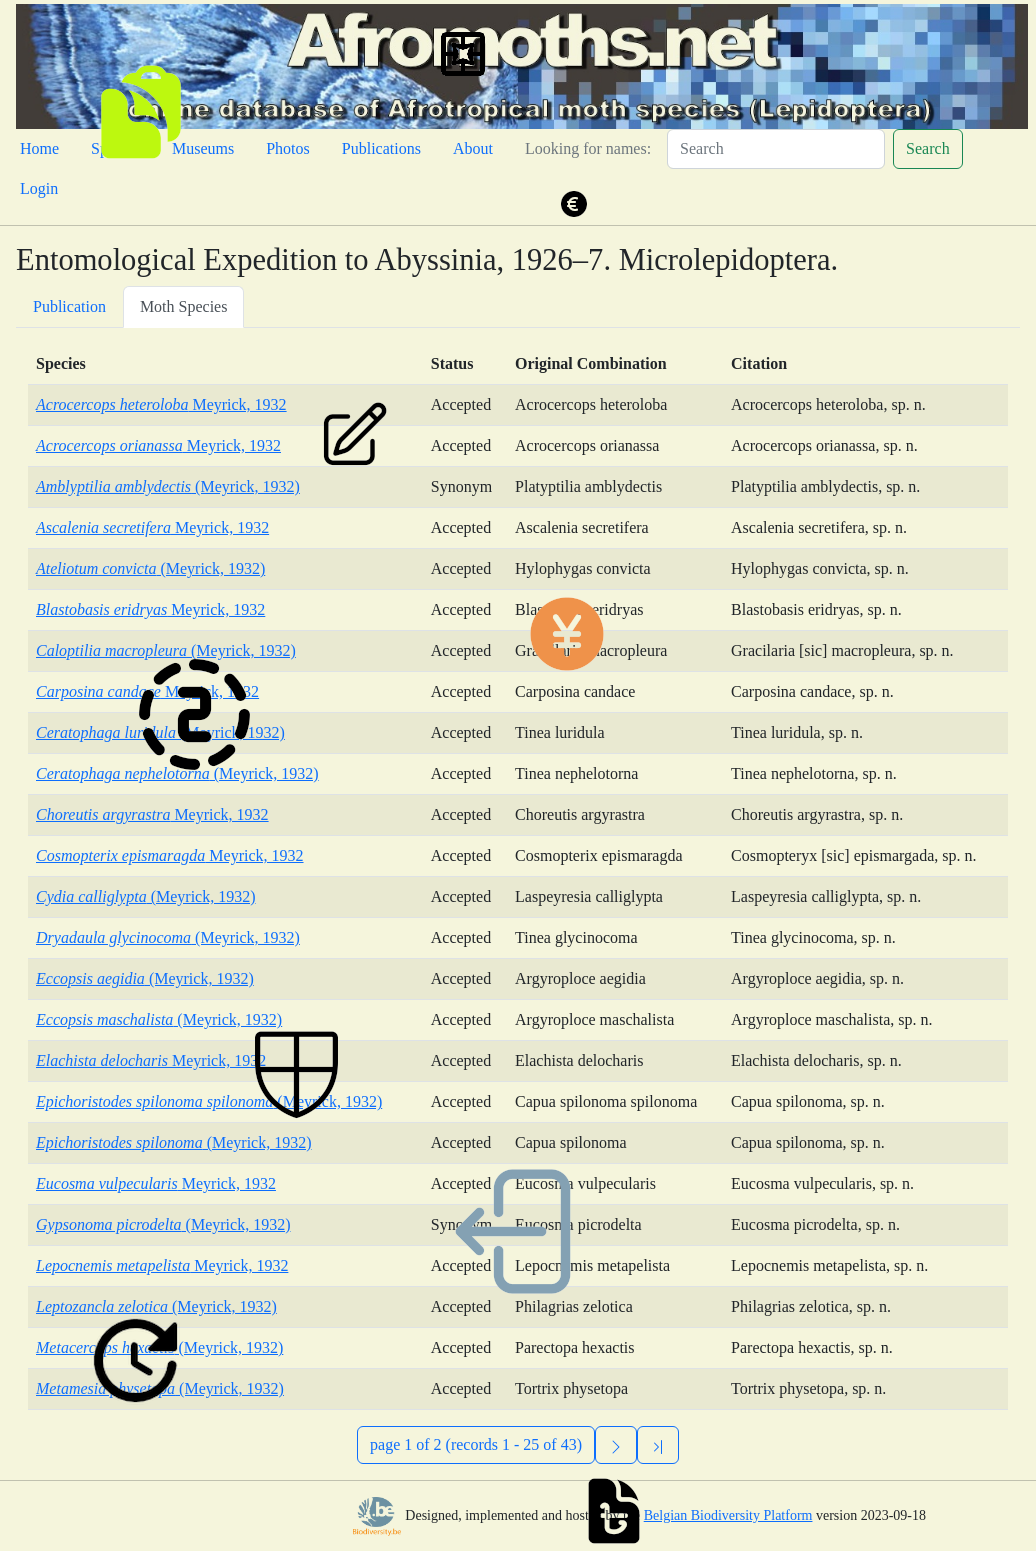 This screenshot has width=1036, height=1551. What do you see at coordinates (141, 112) in the screenshot?
I see `copy content to clipboard` at bounding box center [141, 112].